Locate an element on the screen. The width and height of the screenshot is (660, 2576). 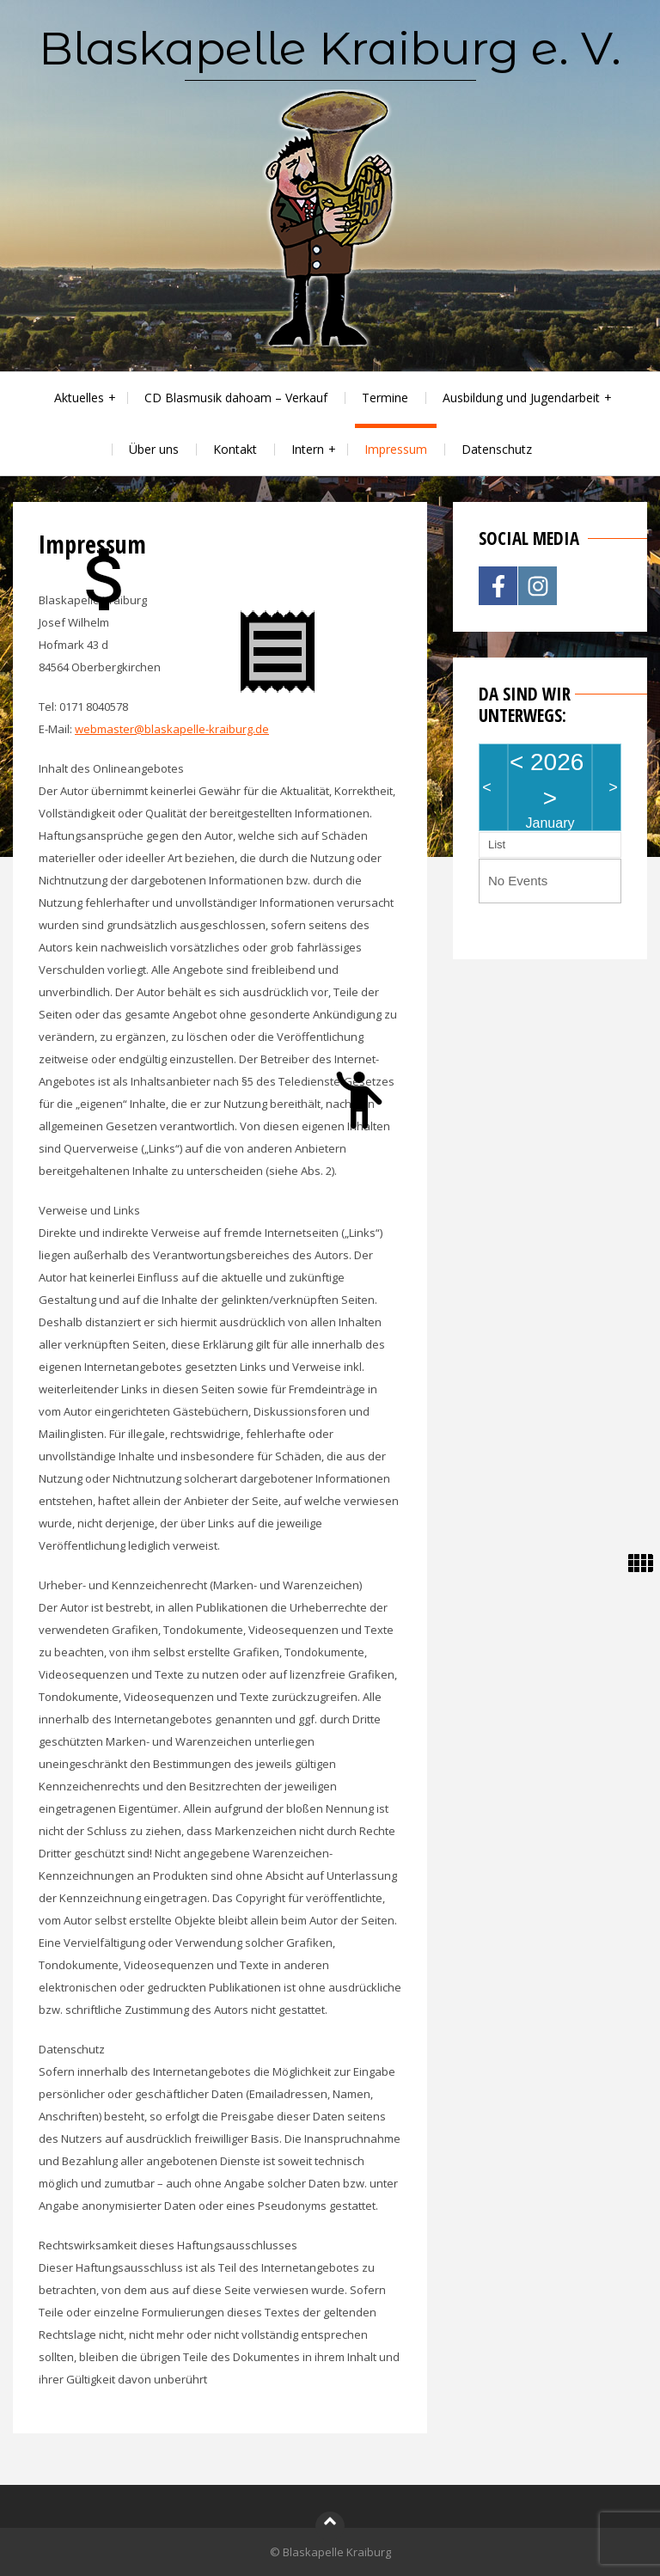
view purchase receipt or transaction history is located at coordinates (278, 652).